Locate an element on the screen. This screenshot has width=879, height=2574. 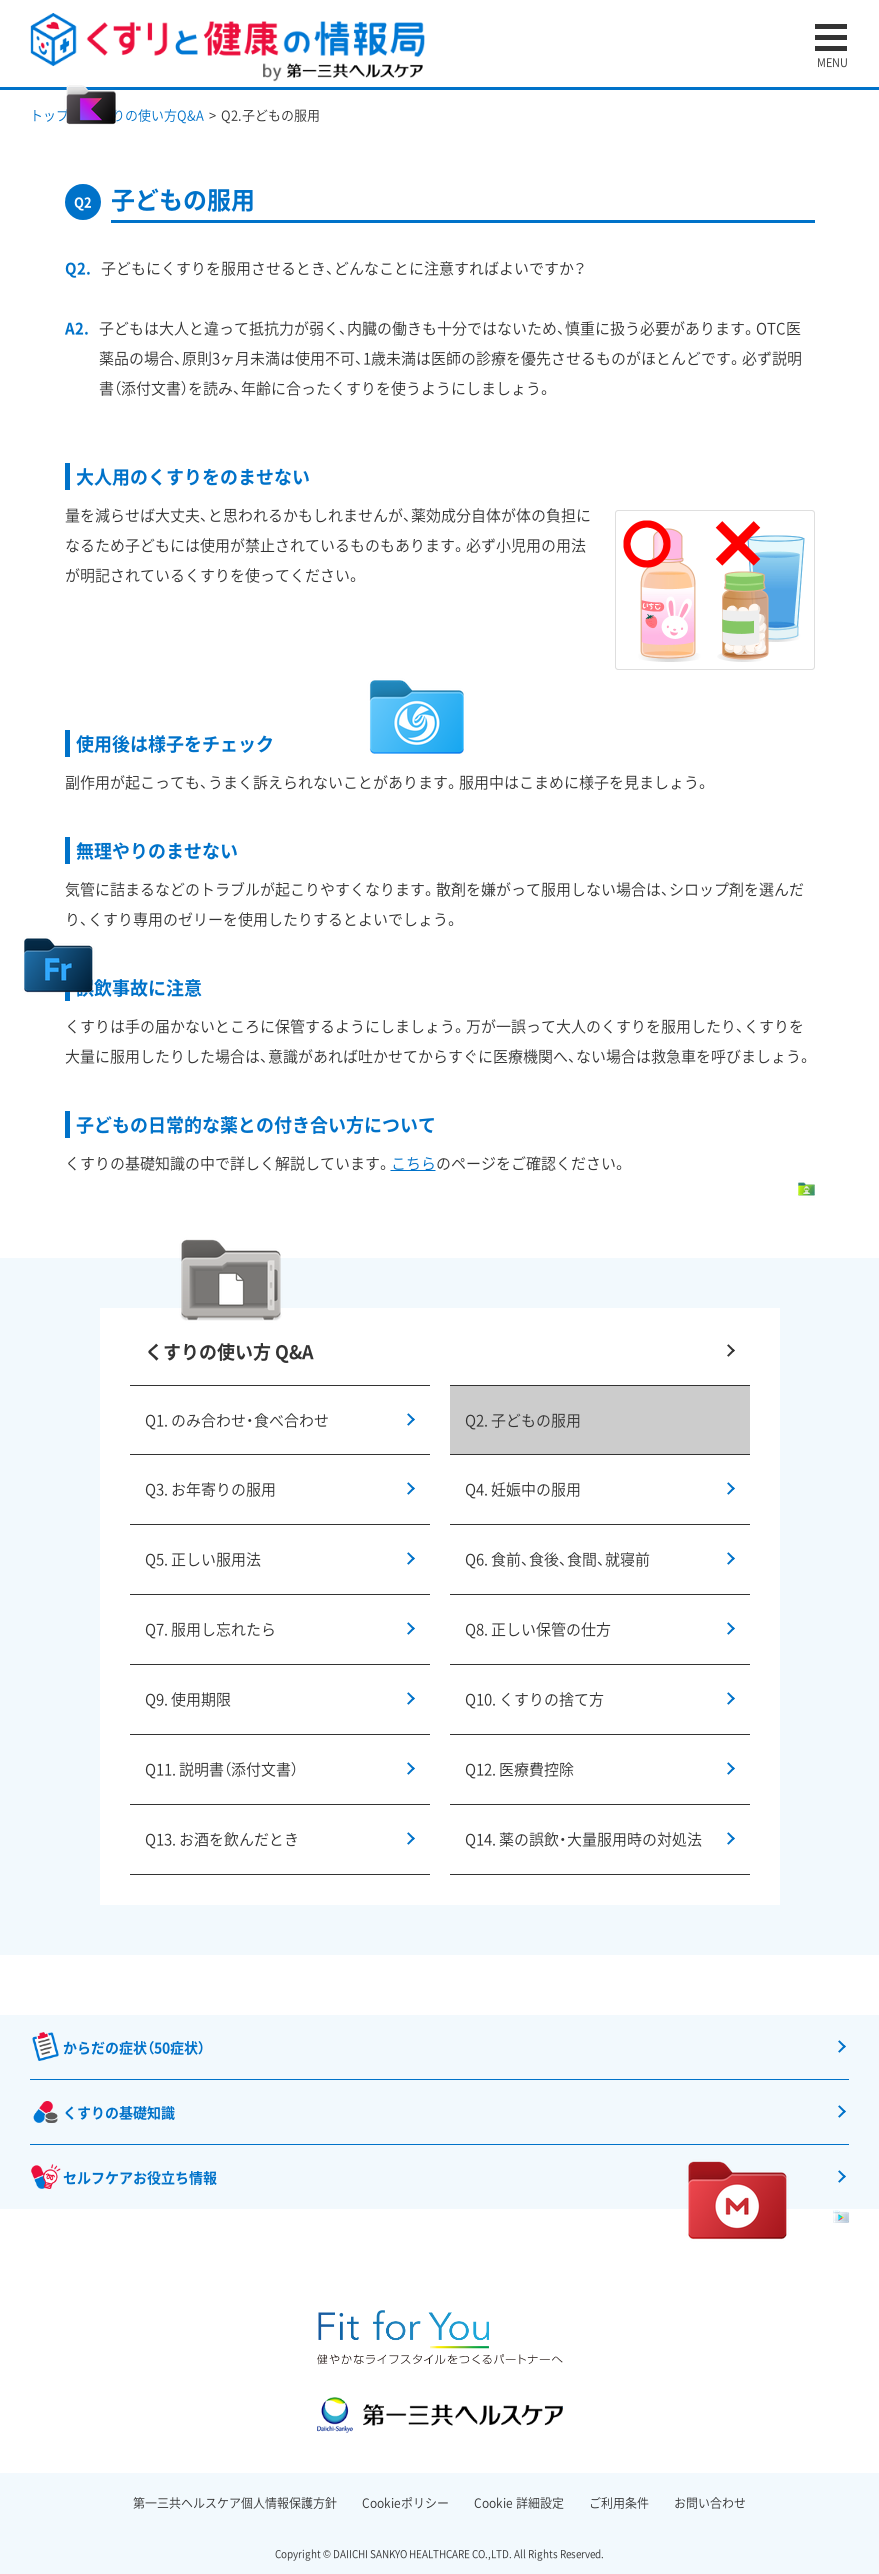
open deepin OS system folder is located at coordinates (416, 719).